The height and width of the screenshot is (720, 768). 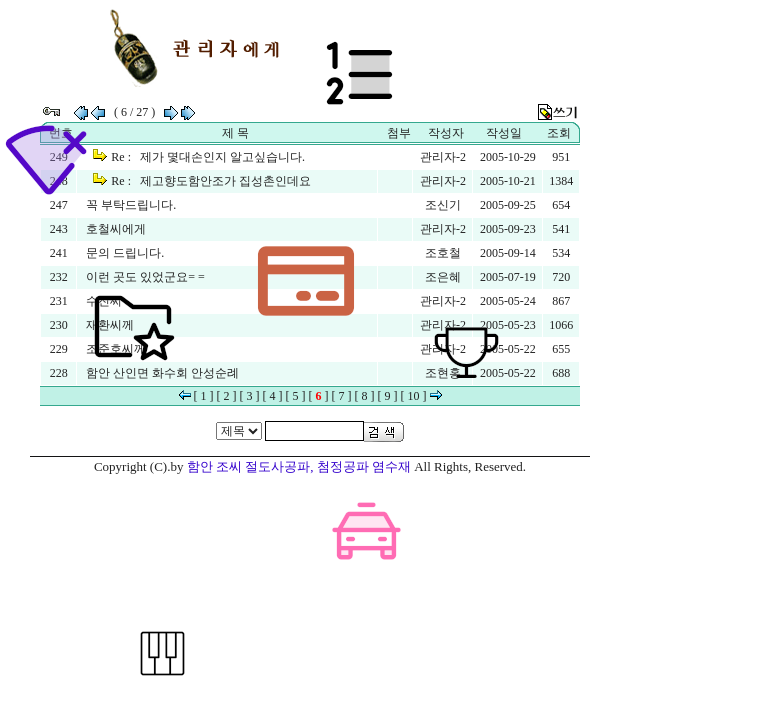 I want to click on indicates police or emergency services nearby, so click(x=366, y=534).